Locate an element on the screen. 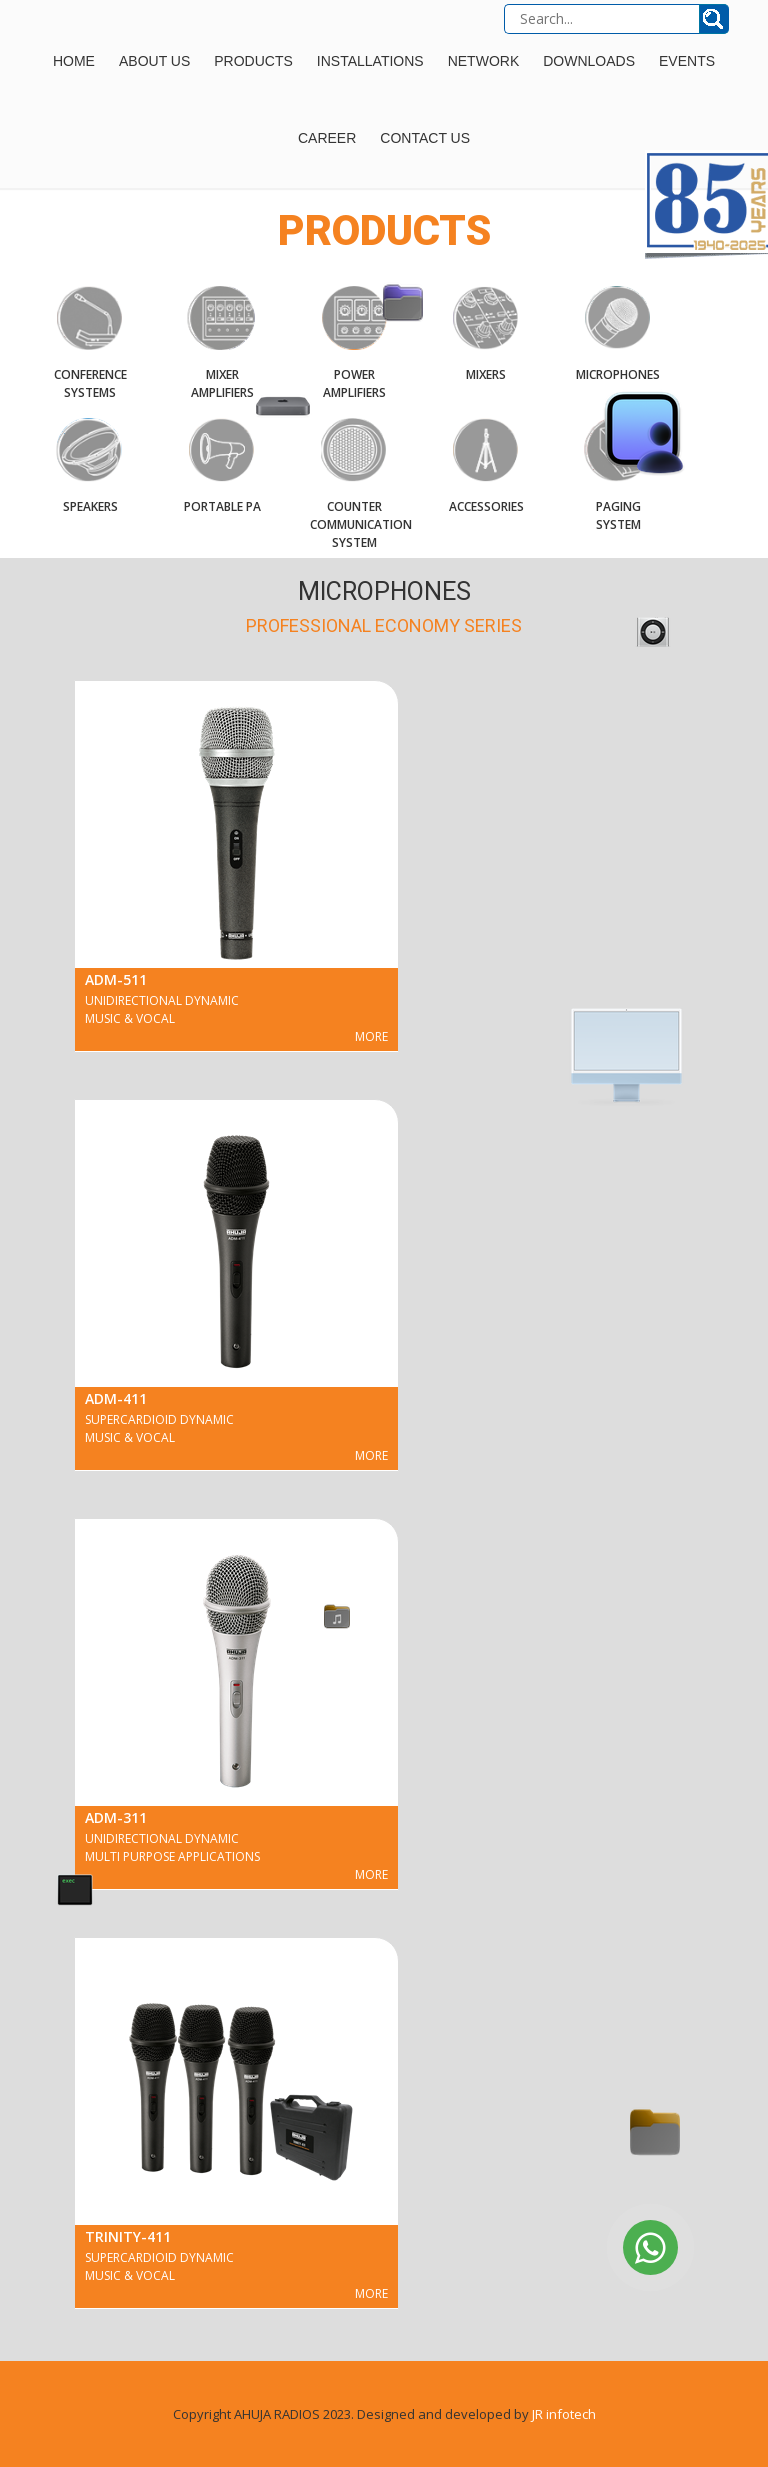 The image size is (768, 2467). share your screen with others is located at coordinates (642, 429).